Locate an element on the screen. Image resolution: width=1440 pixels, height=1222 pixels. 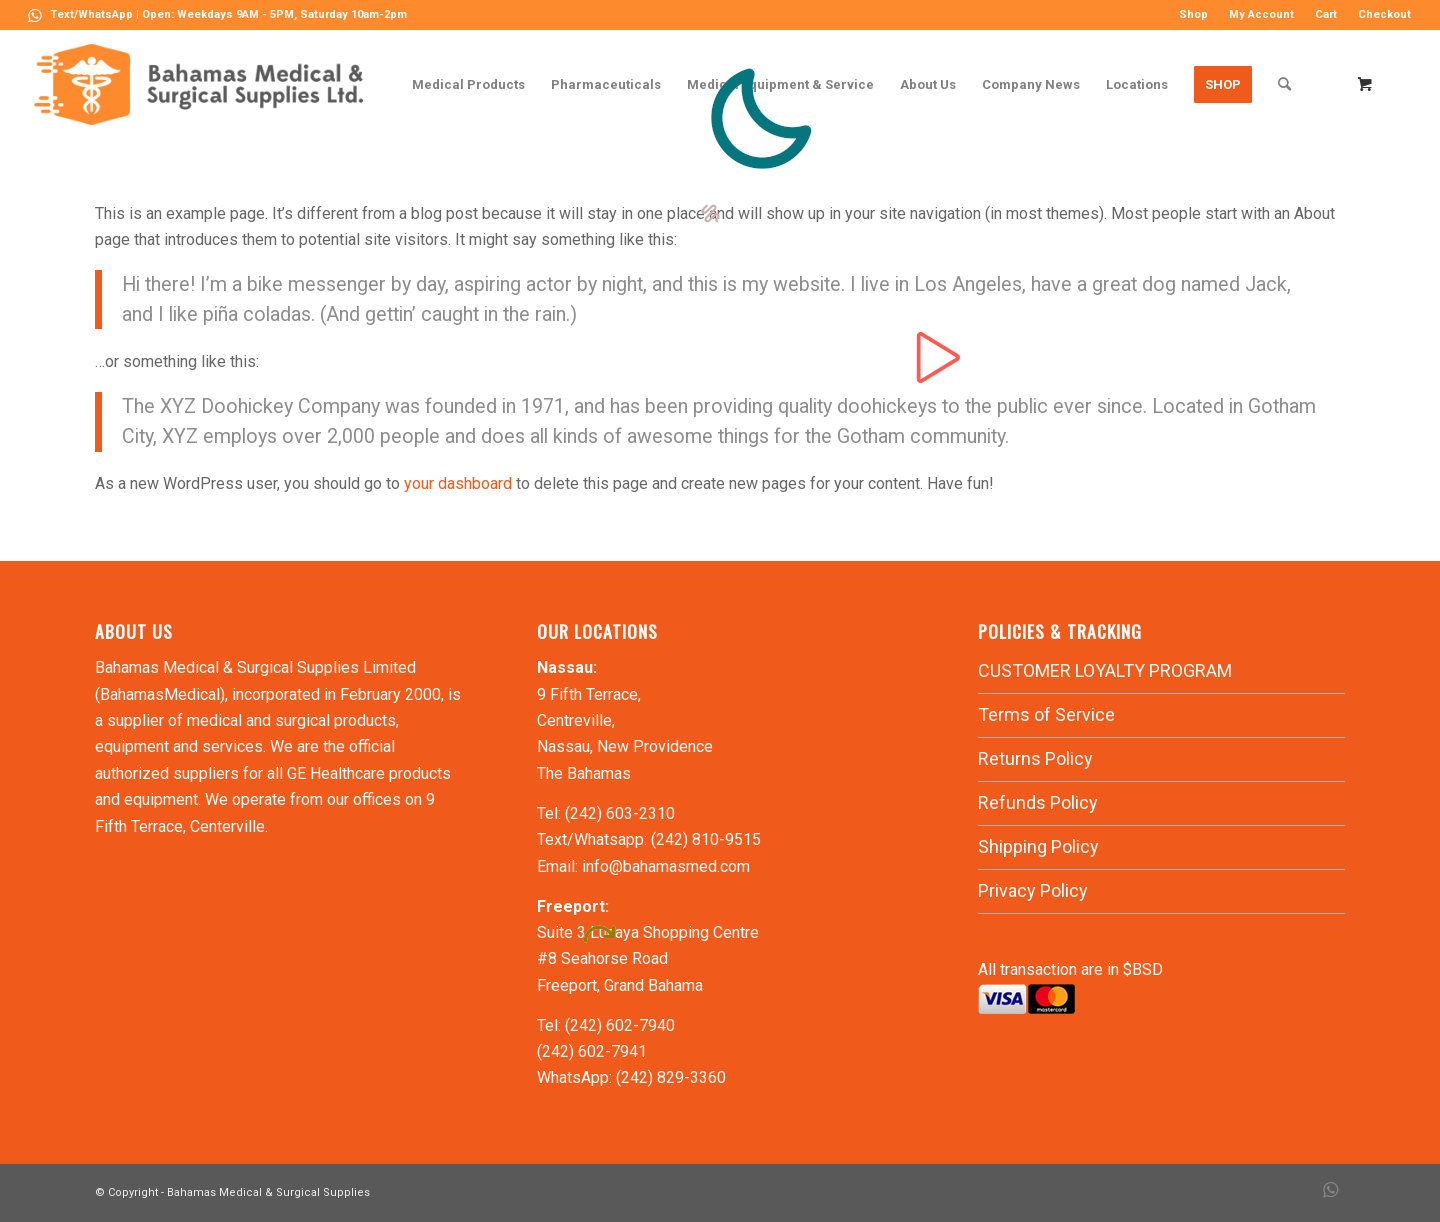
access freehand drawing or sketching tool is located at coordinates (710, 213).